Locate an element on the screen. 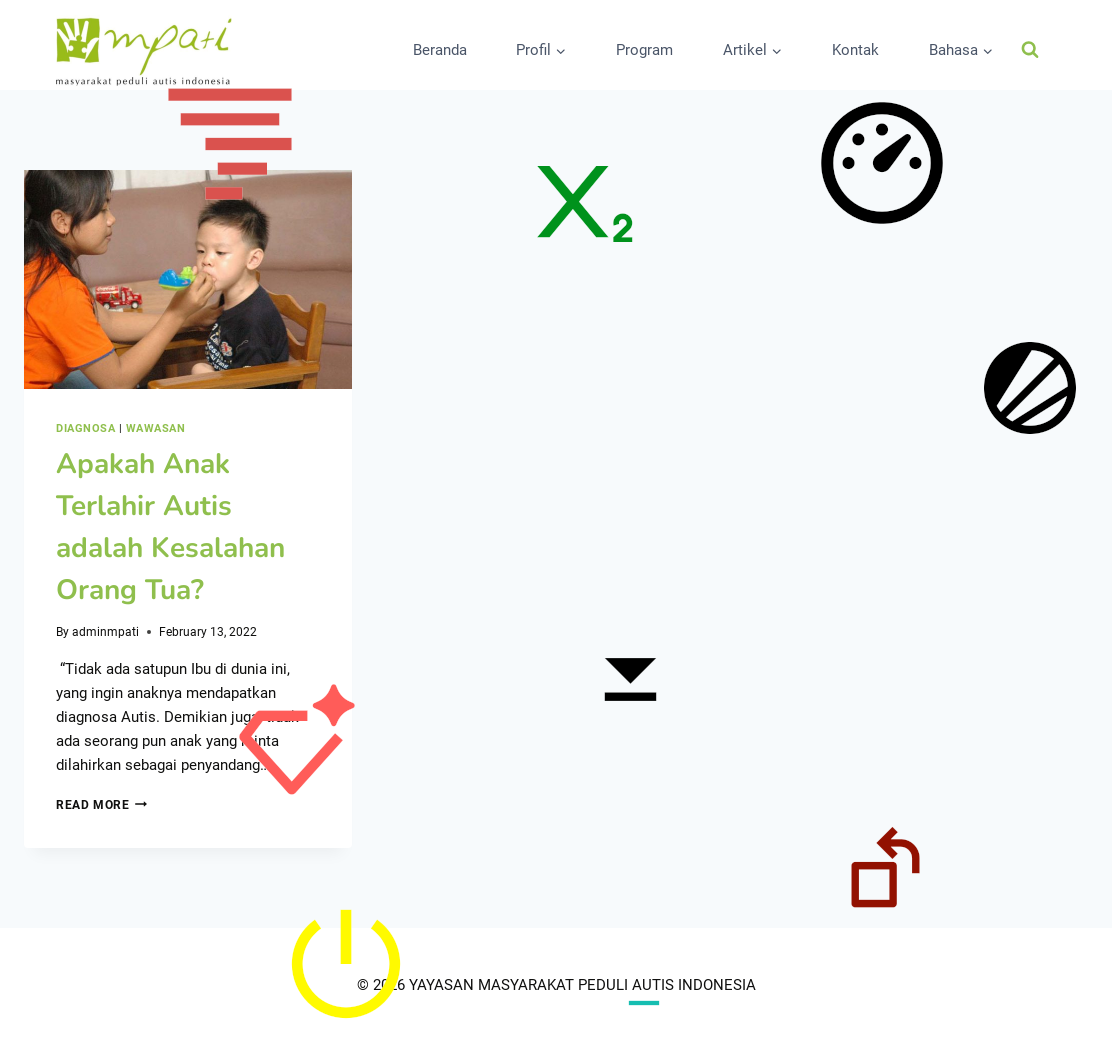 Image resolution: width=1112 pixels, height=1042 pixels. format text as subscript is located at coordinates (580, 204).